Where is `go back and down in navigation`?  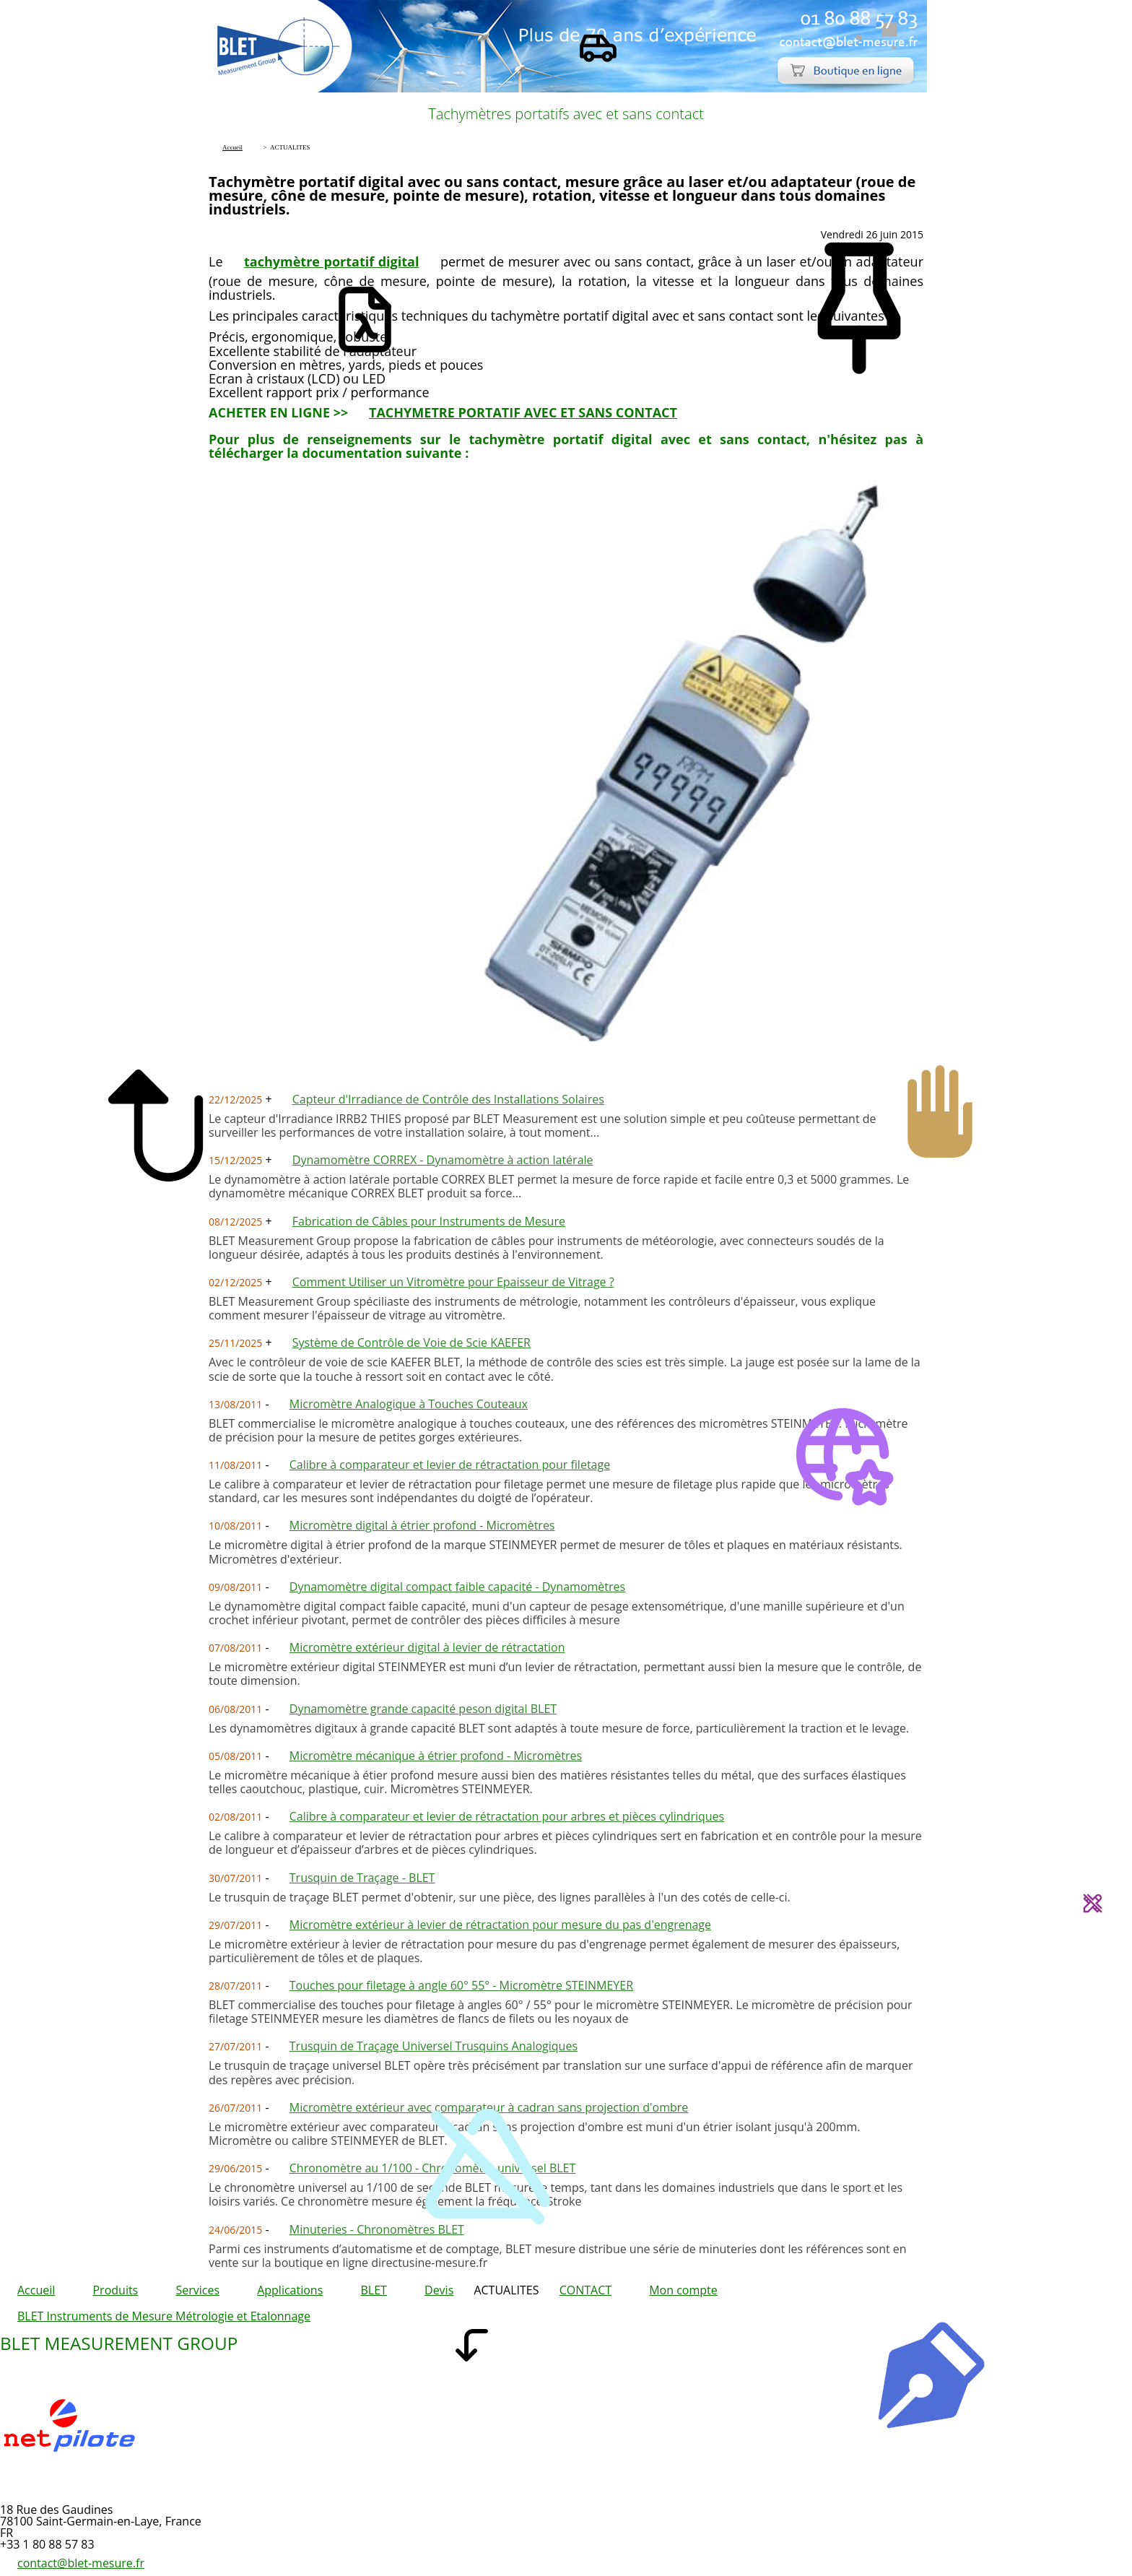
go back and down in navigation is located at coordinates (473, 2344).